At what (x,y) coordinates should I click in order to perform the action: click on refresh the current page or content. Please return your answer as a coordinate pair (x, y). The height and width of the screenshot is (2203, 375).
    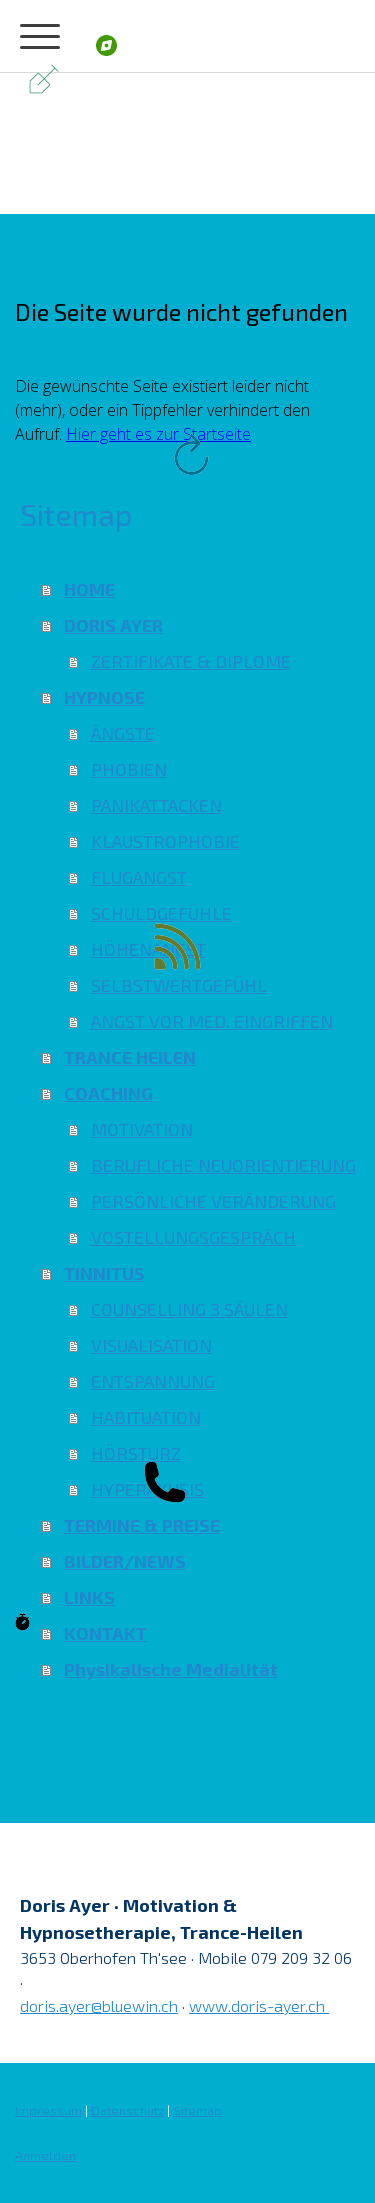
    Looking at the image, I should click on (191, 454).